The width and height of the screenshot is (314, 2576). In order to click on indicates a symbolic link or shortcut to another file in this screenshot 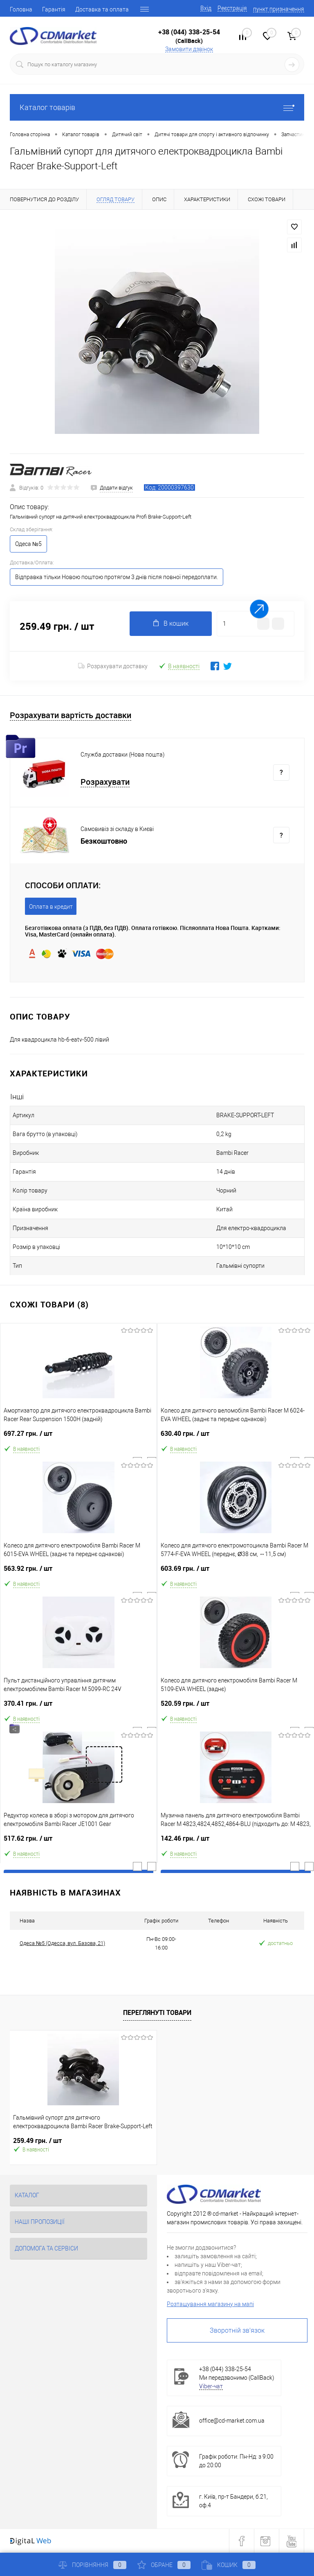, I will do `click(259, 609)`.